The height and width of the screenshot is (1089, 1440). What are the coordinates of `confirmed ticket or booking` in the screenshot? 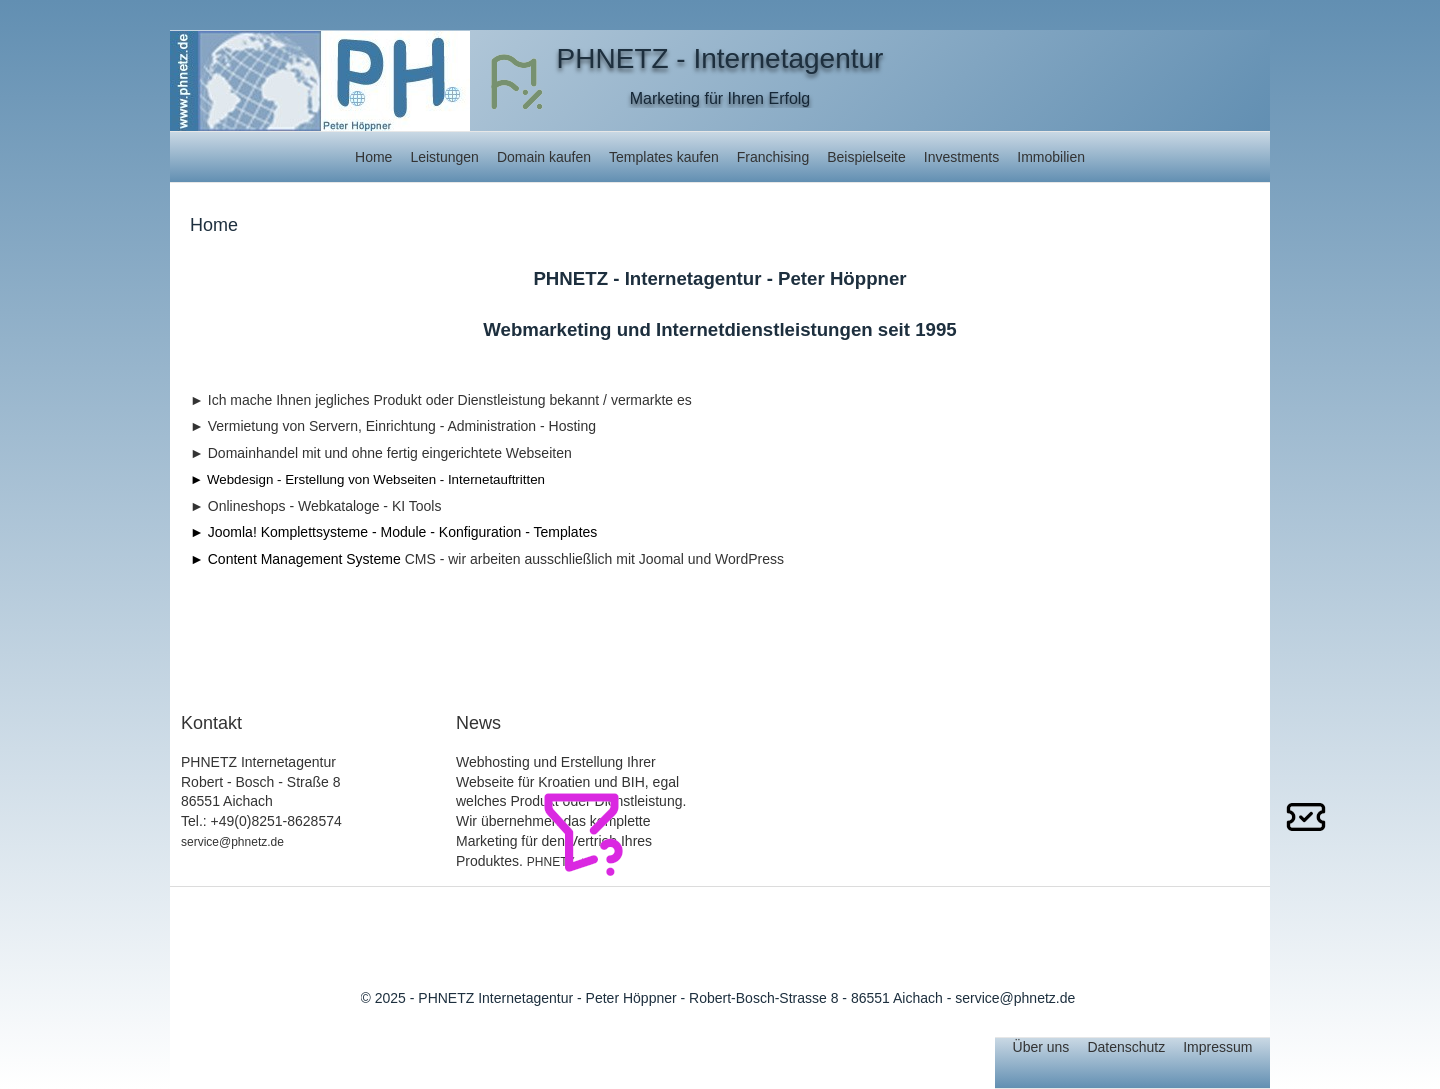 It's located at (1306, 817).